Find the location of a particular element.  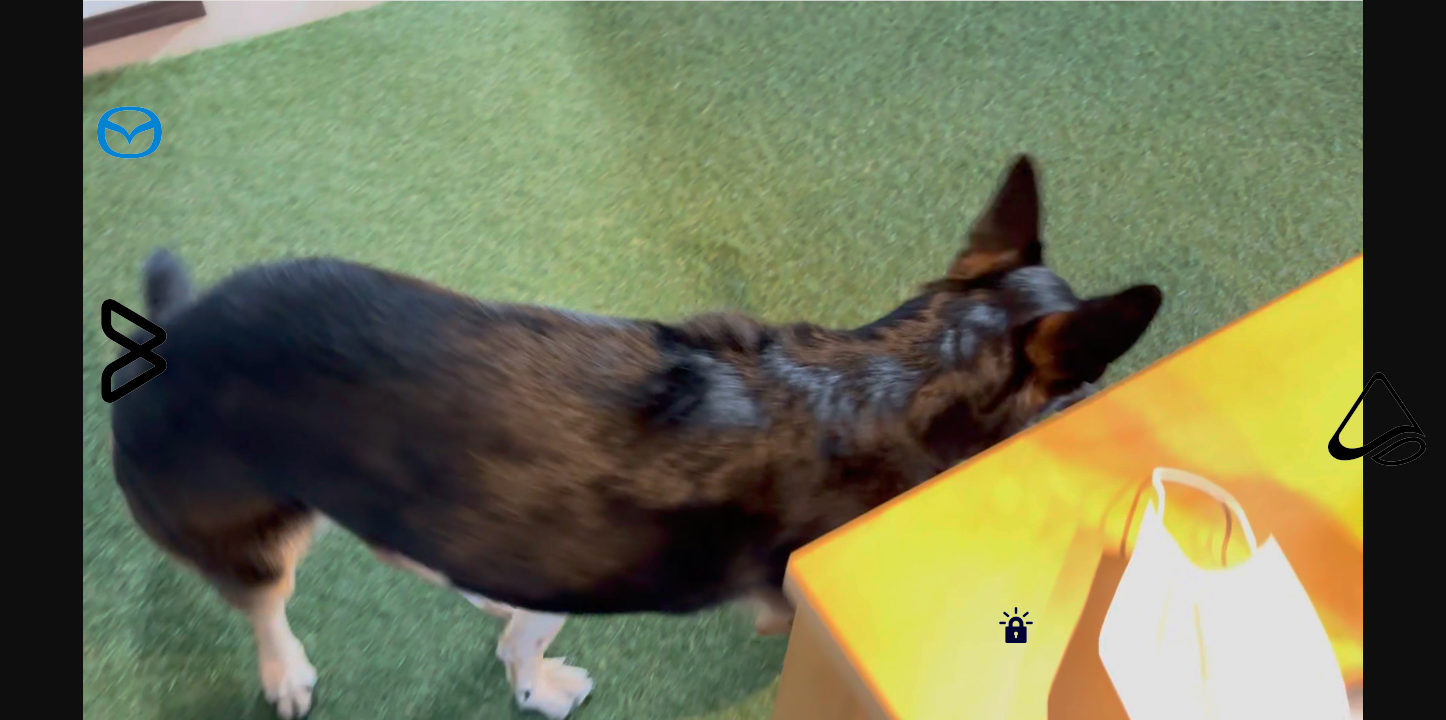

mazda brand logo is located at coordinates (129, 132).